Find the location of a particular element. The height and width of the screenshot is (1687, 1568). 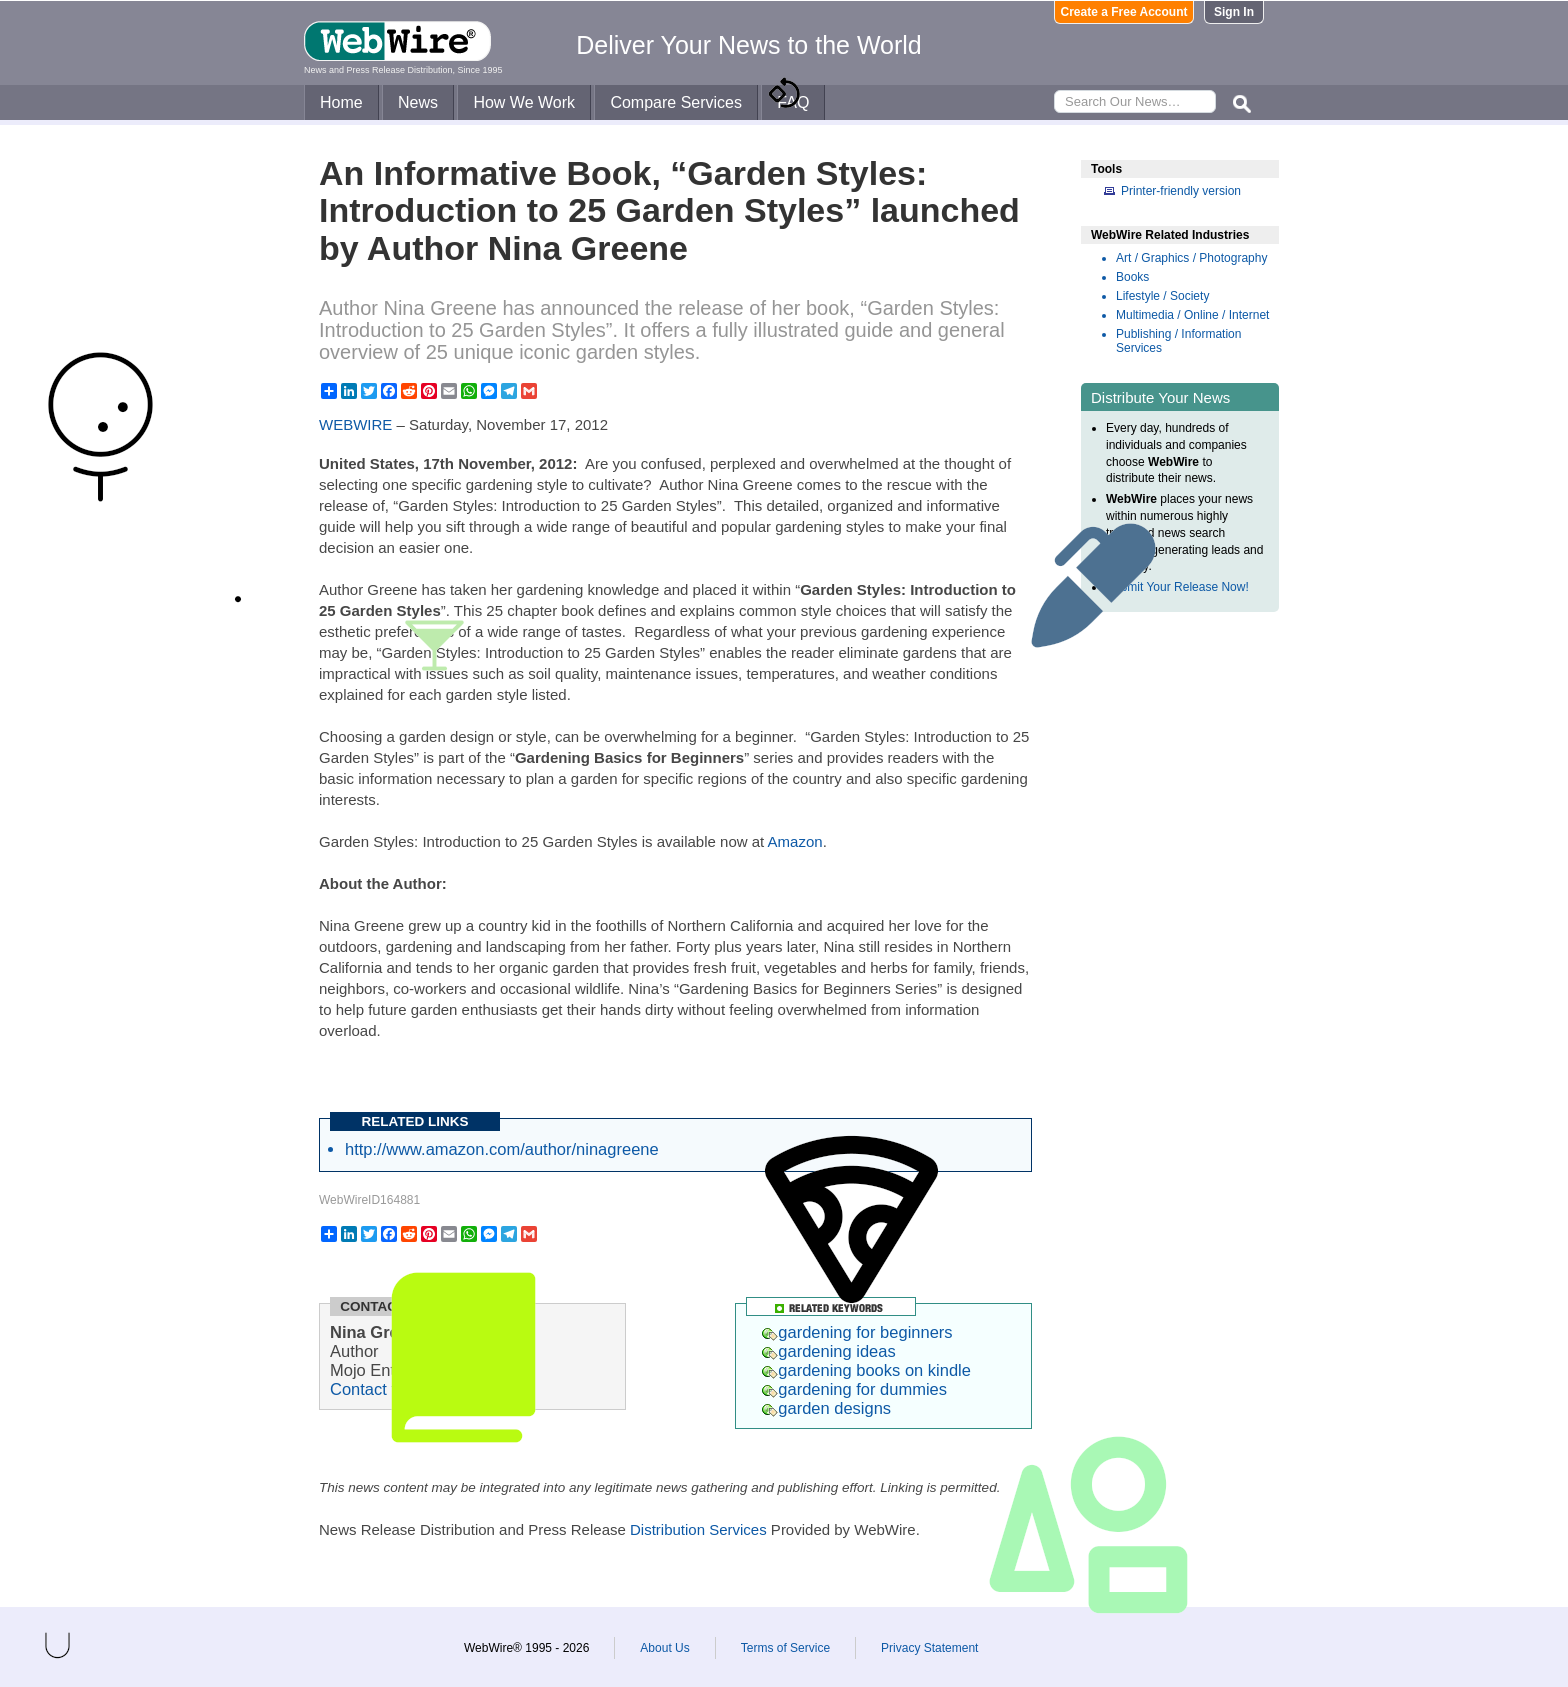

browse food or pizza delivery options is located at coordinates (851, 1216).